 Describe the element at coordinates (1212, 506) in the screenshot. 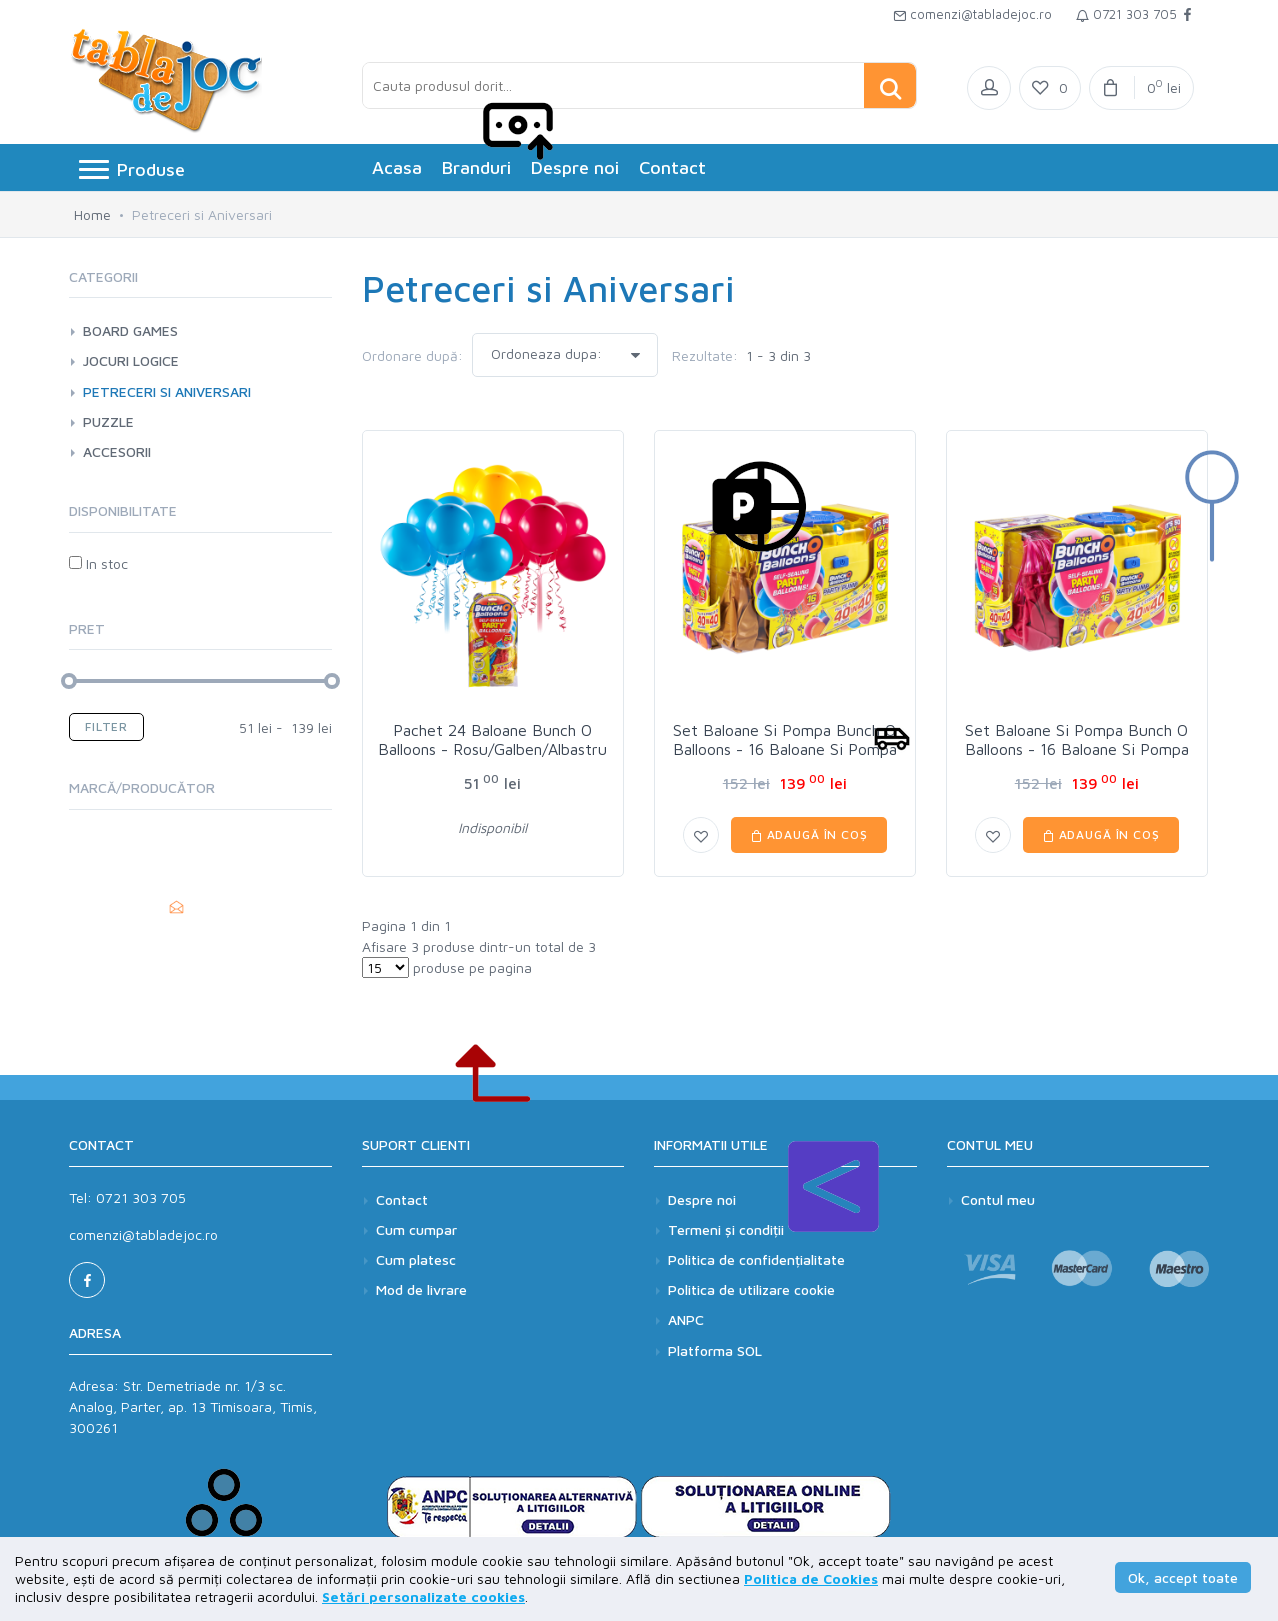

I see `mark a location on a map` at that location.